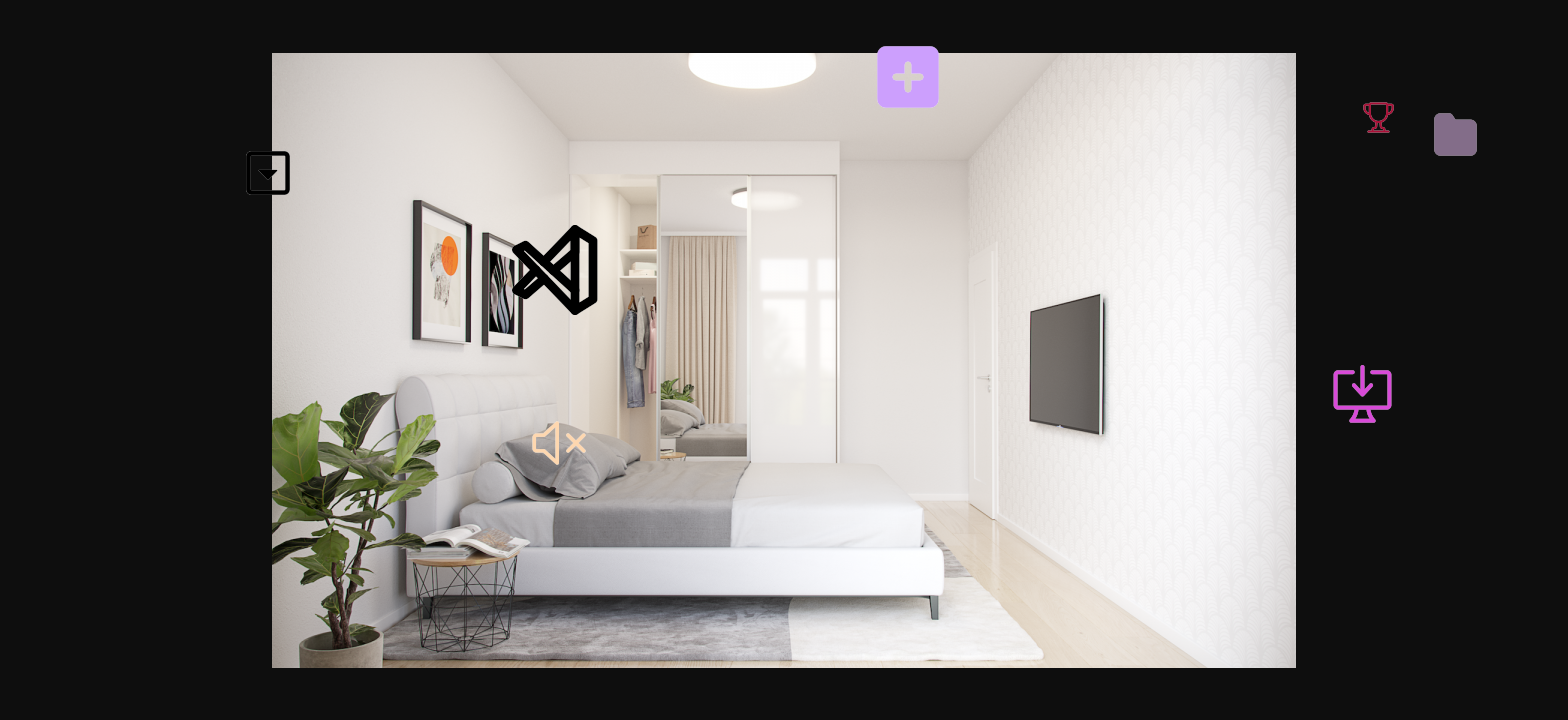  Describe the element at coordinates (557, 270) in the screenshot. I see `open visual studio code` at that location.